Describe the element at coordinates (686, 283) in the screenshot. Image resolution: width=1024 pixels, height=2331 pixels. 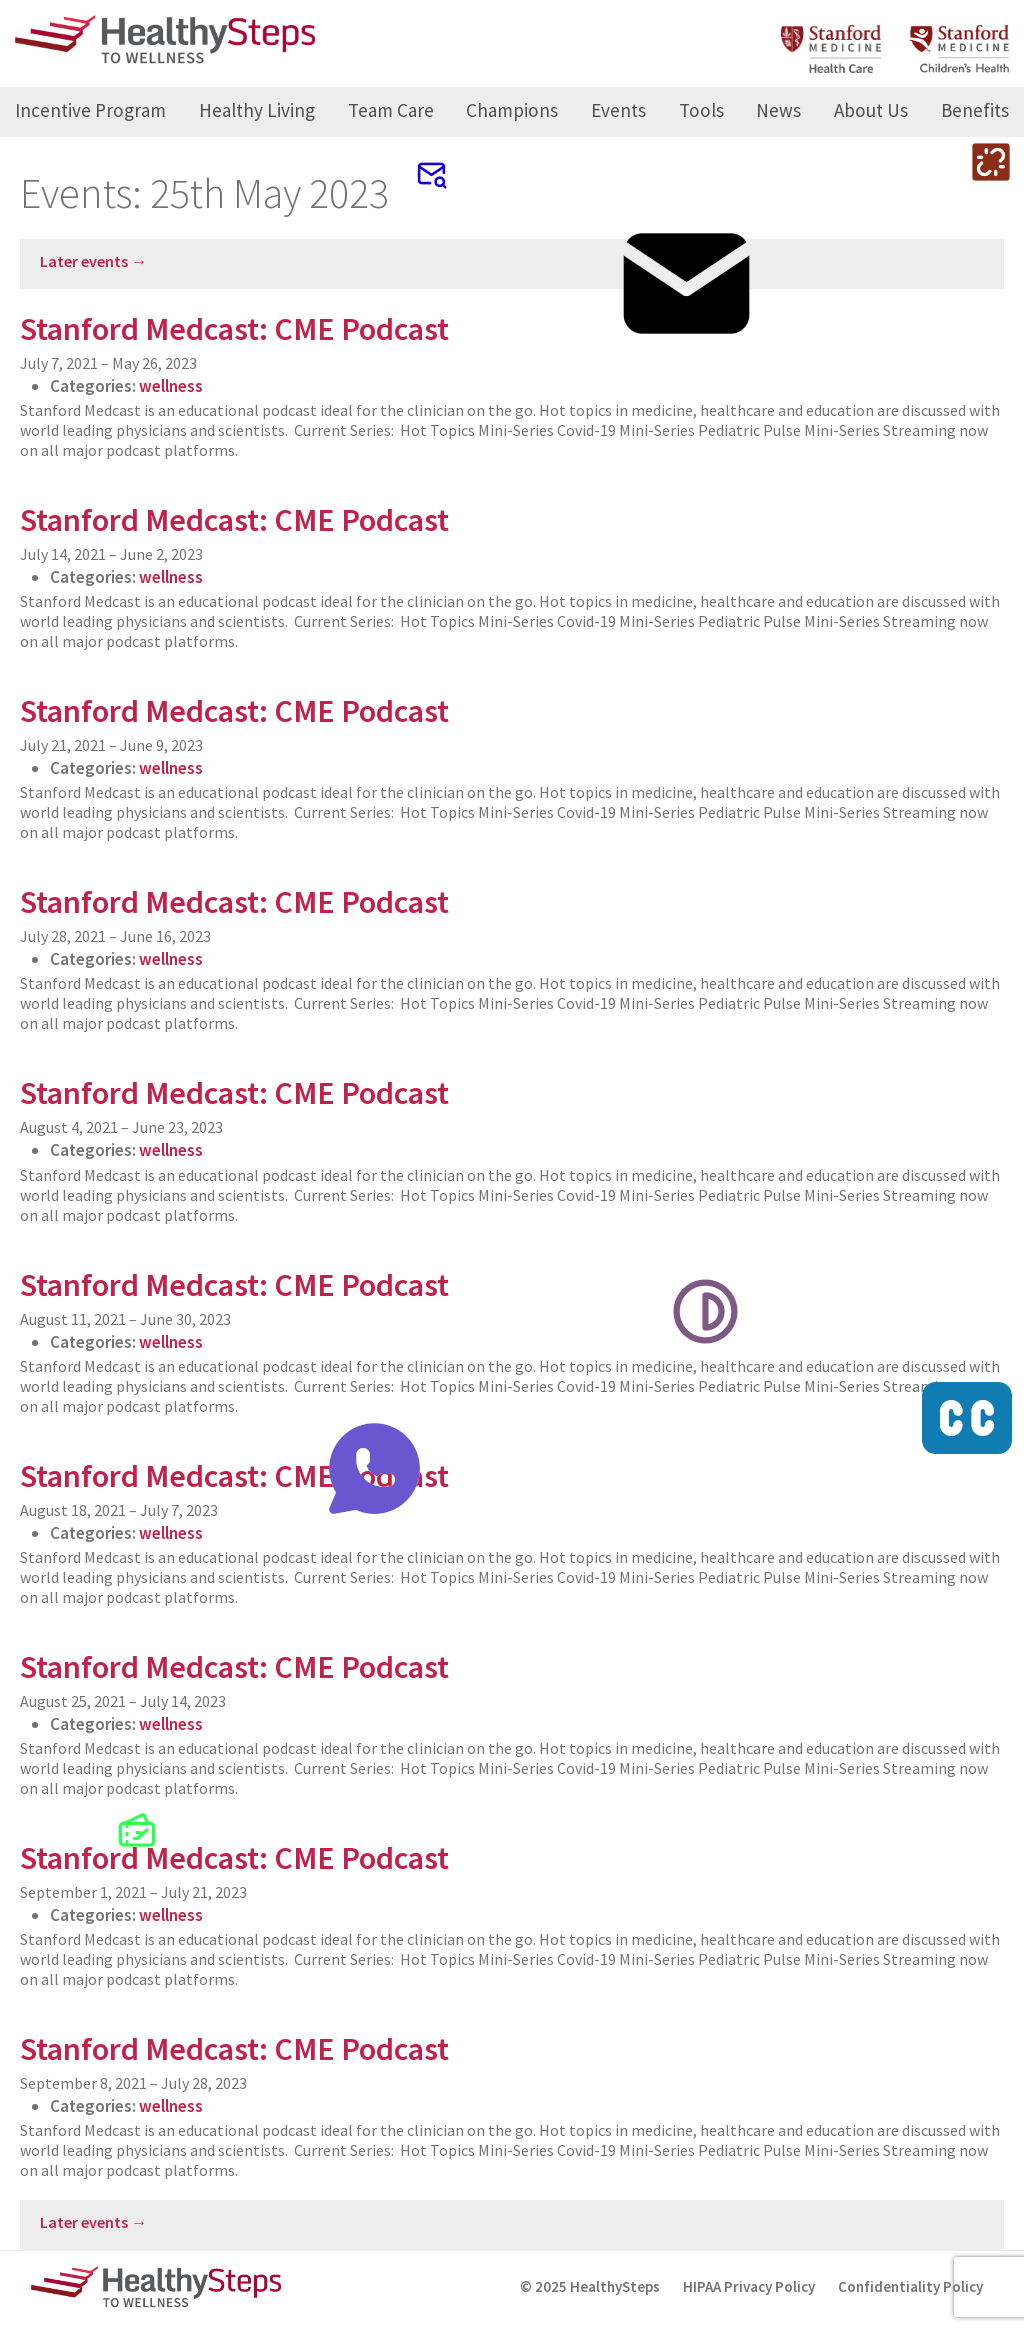
I see `open your email inbox` at that location.